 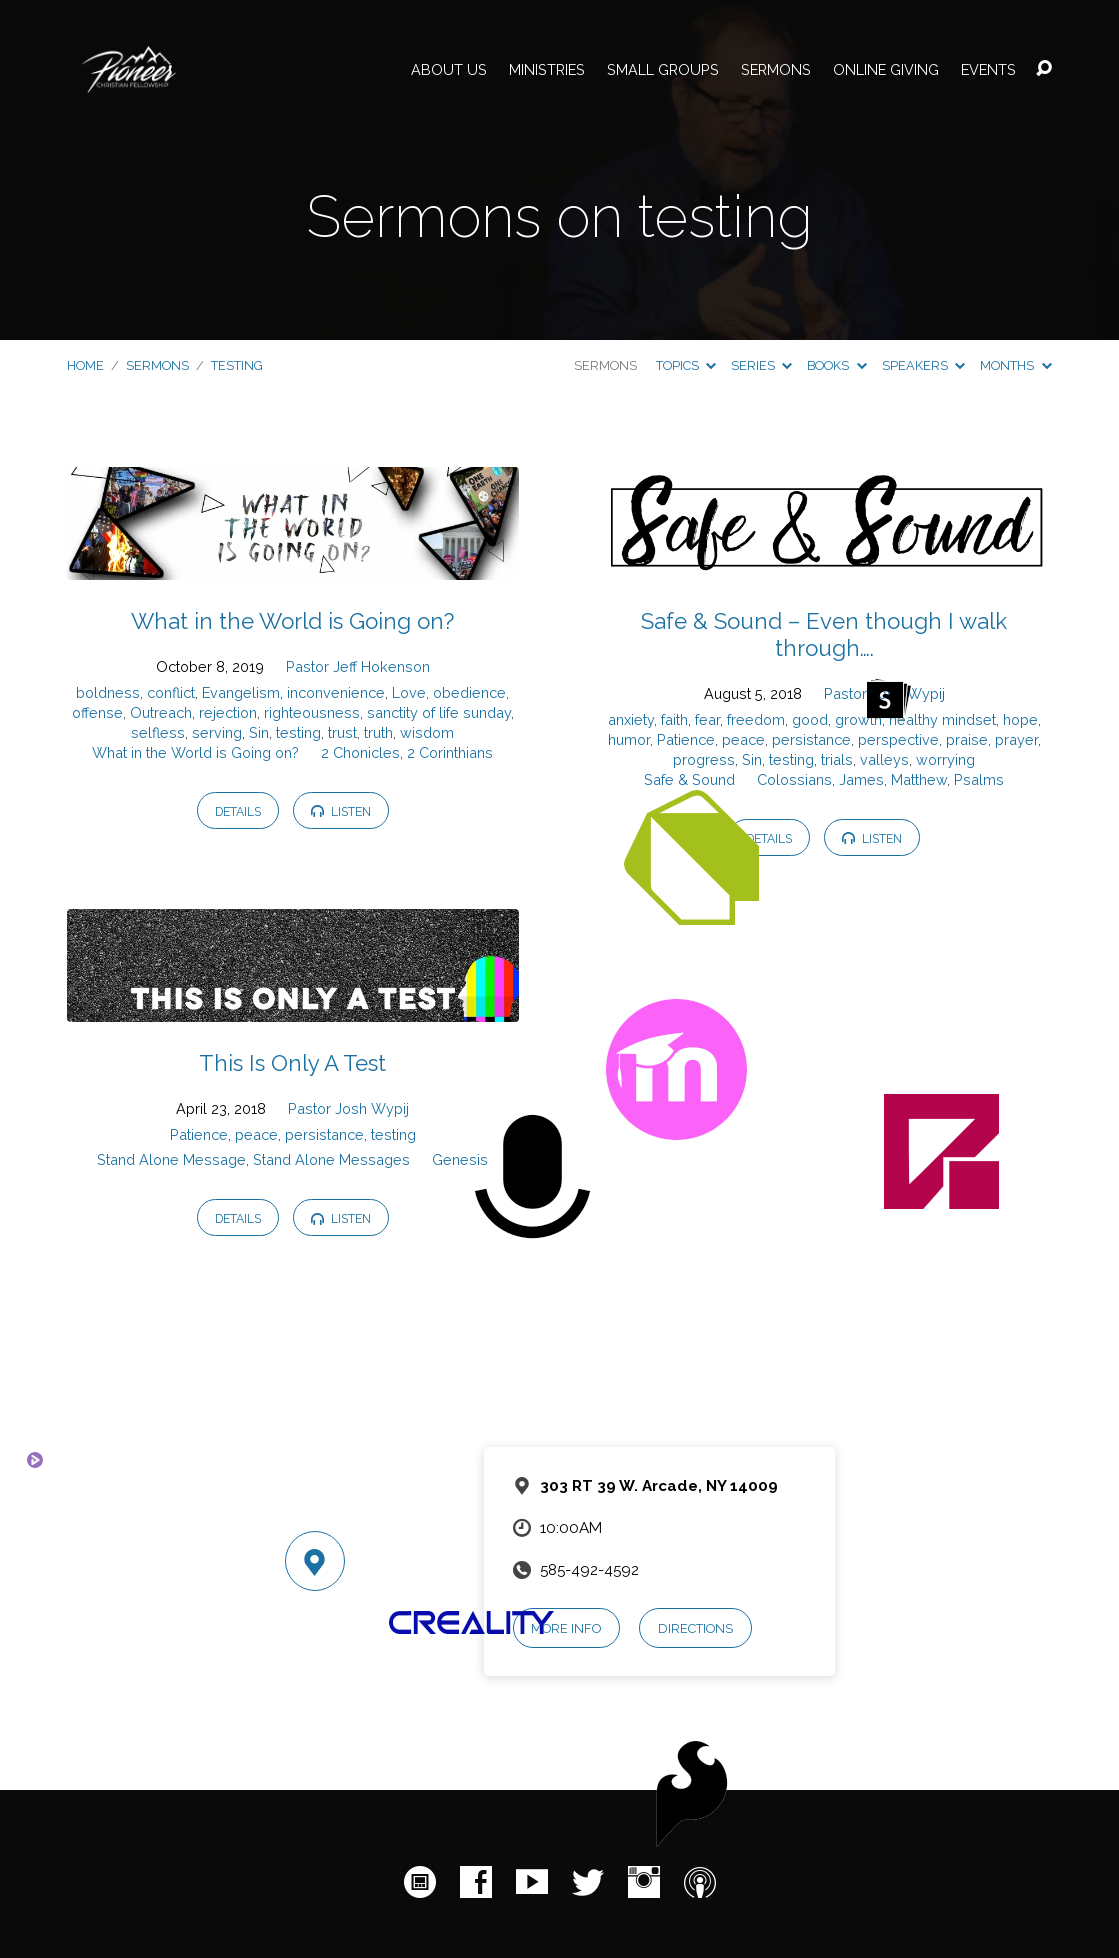 I want to click on creality brand logo, so click(x=471, y=1622).